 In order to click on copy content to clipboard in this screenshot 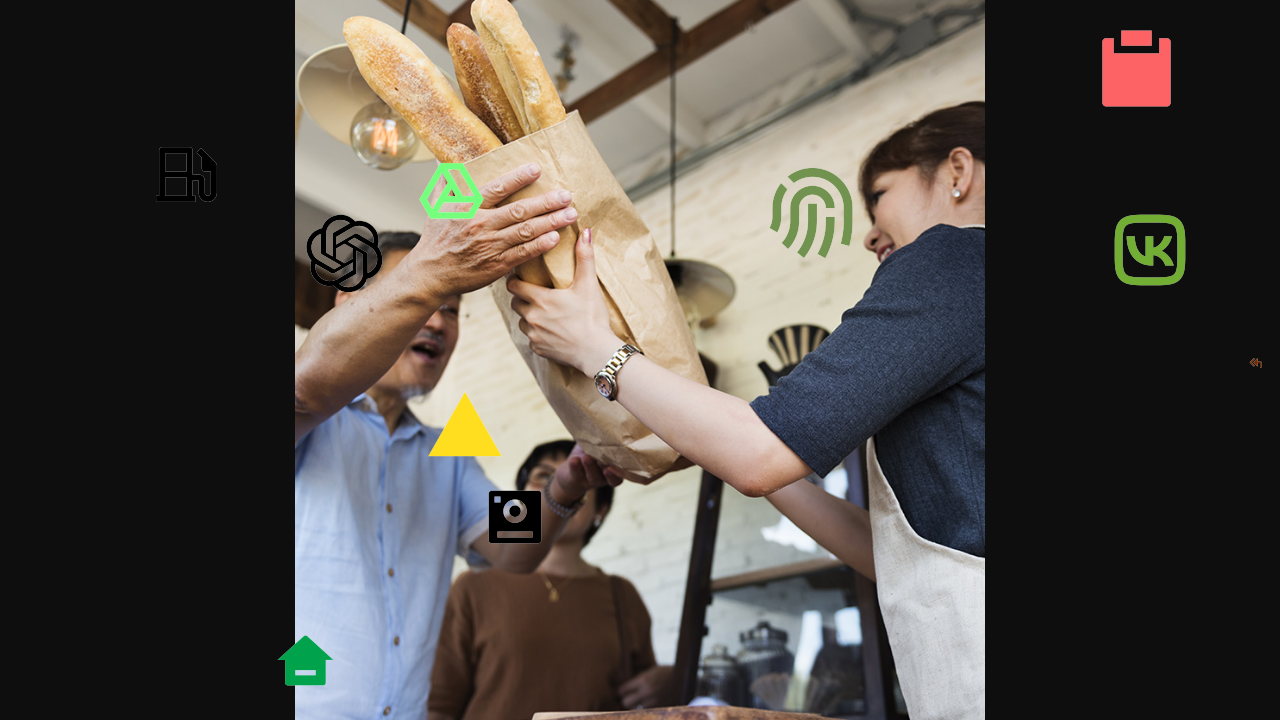, I will do `click(1136, 68)`.